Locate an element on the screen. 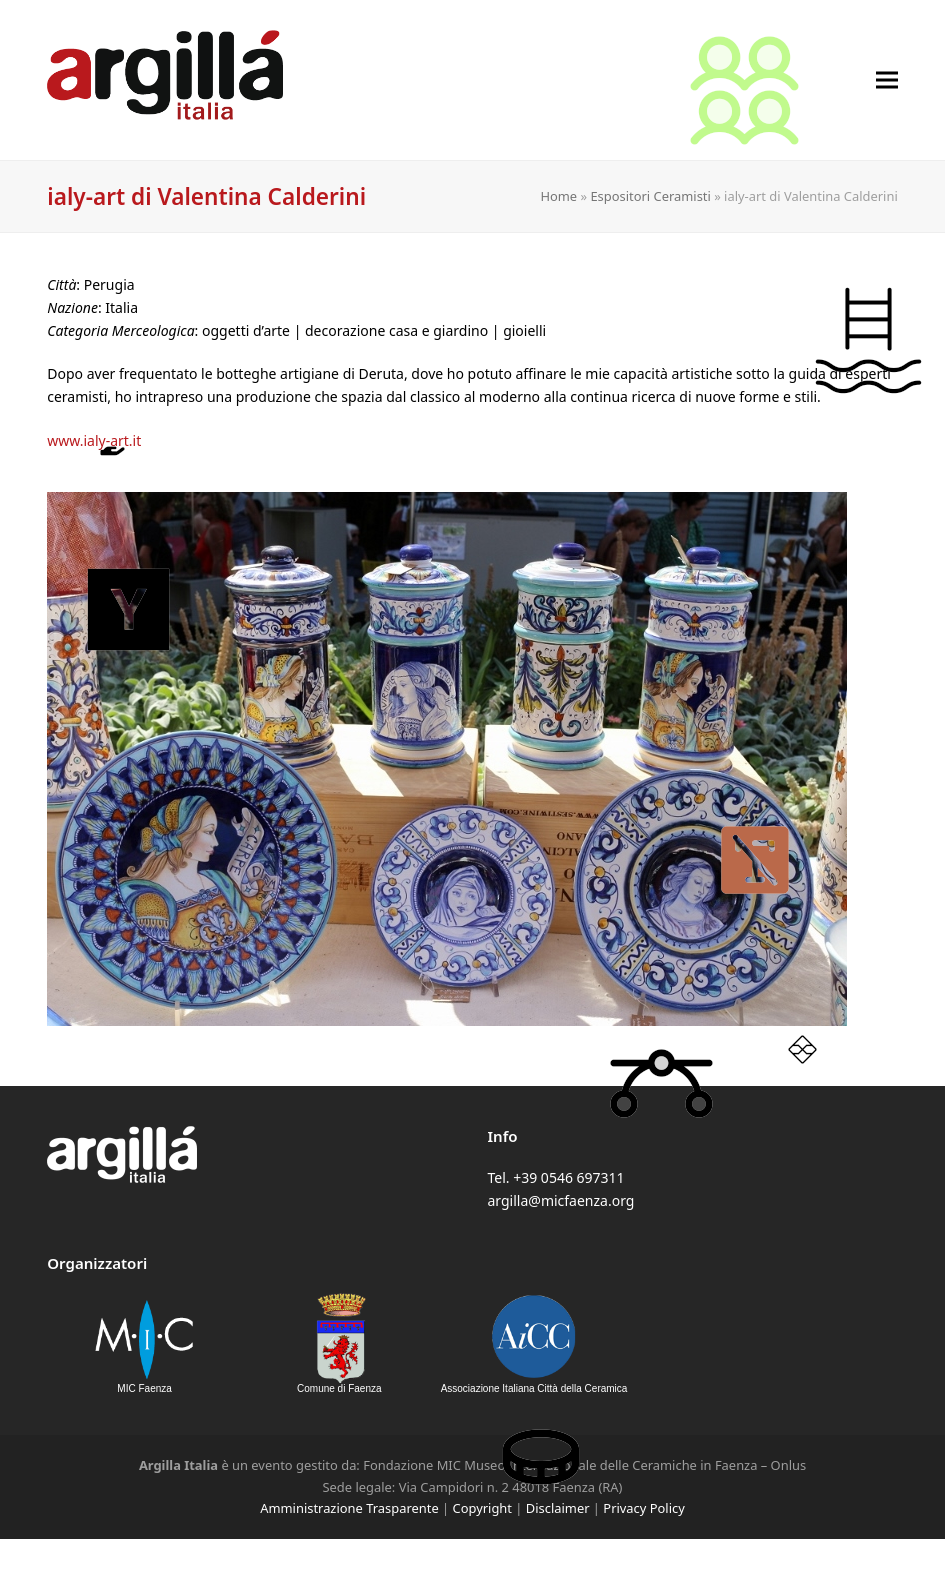 The height and width of the screenshot is (1579, 945). edit vector path curves is located at coordinates (661, 1083).